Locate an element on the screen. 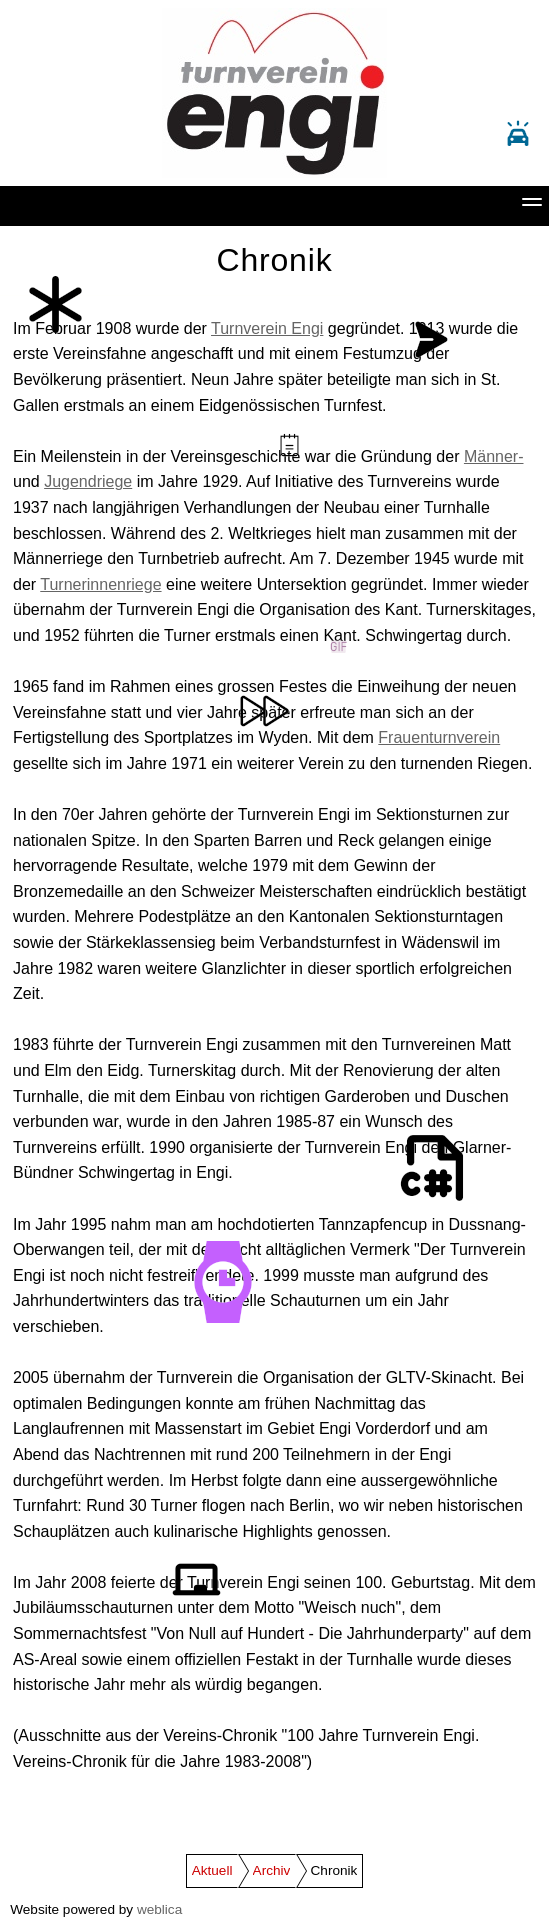  fast-forward through media content is located at coordinates (261, 711).